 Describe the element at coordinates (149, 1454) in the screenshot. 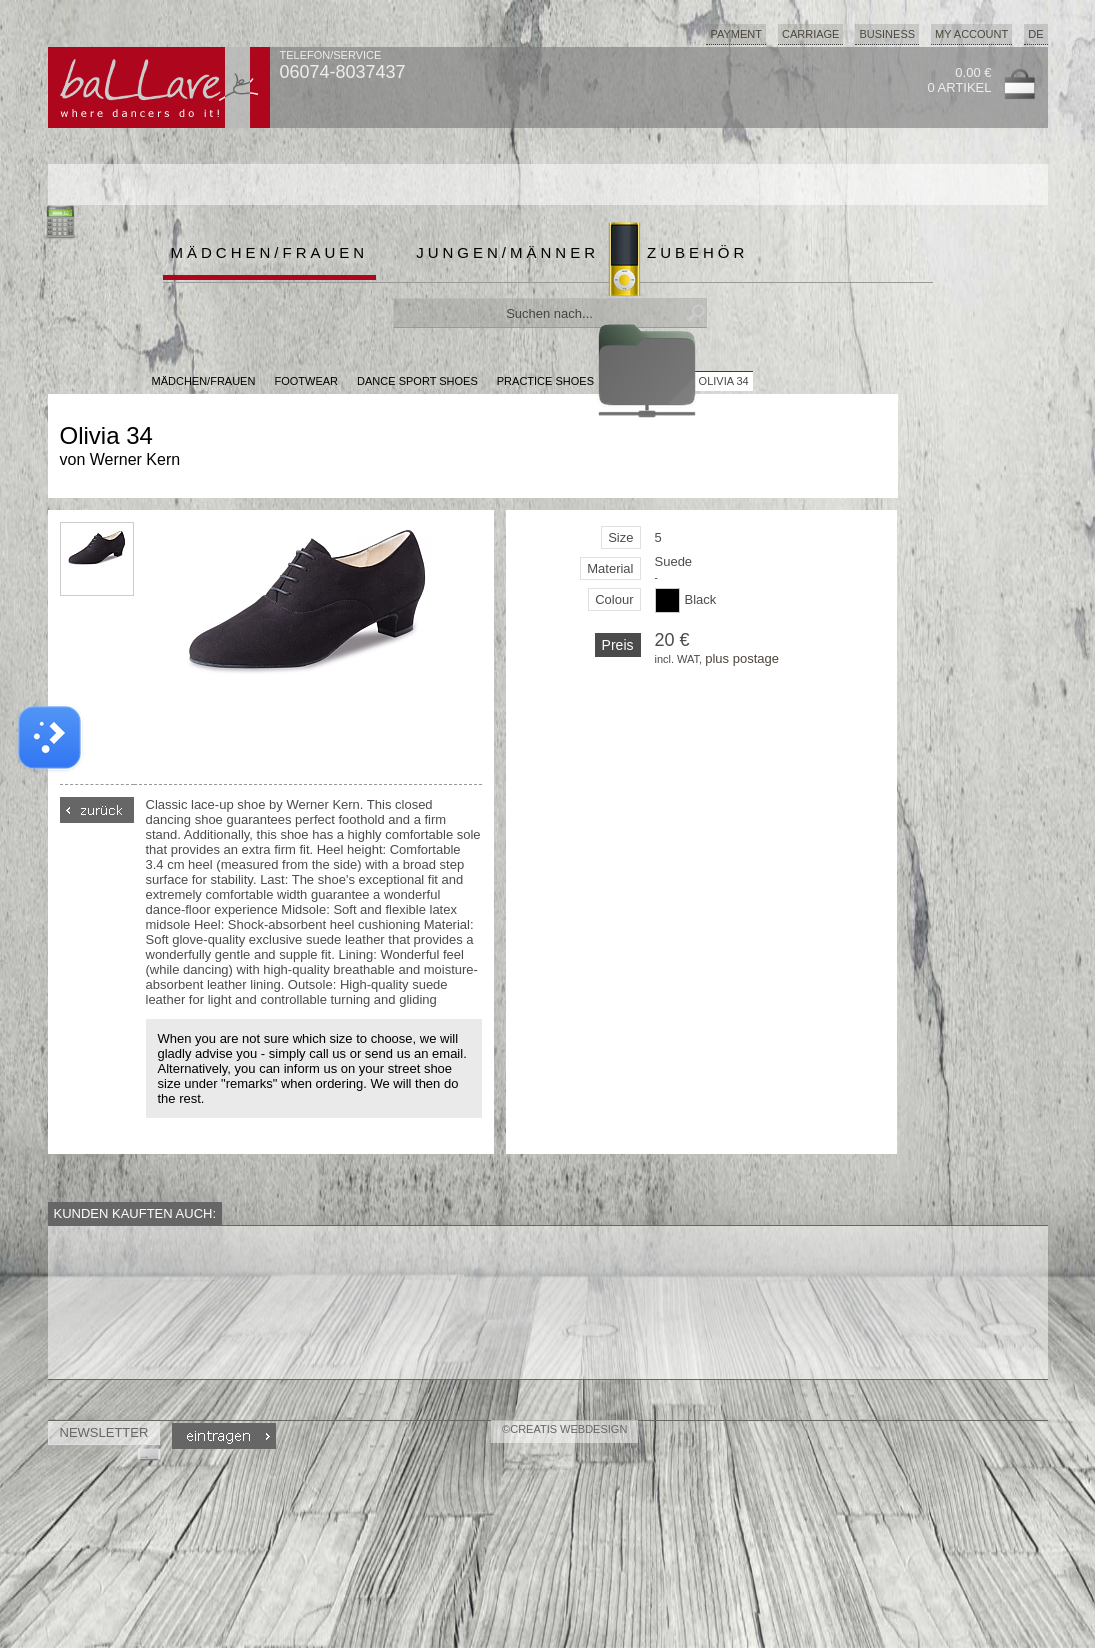

I see `mac studio desktop computer` at that location.